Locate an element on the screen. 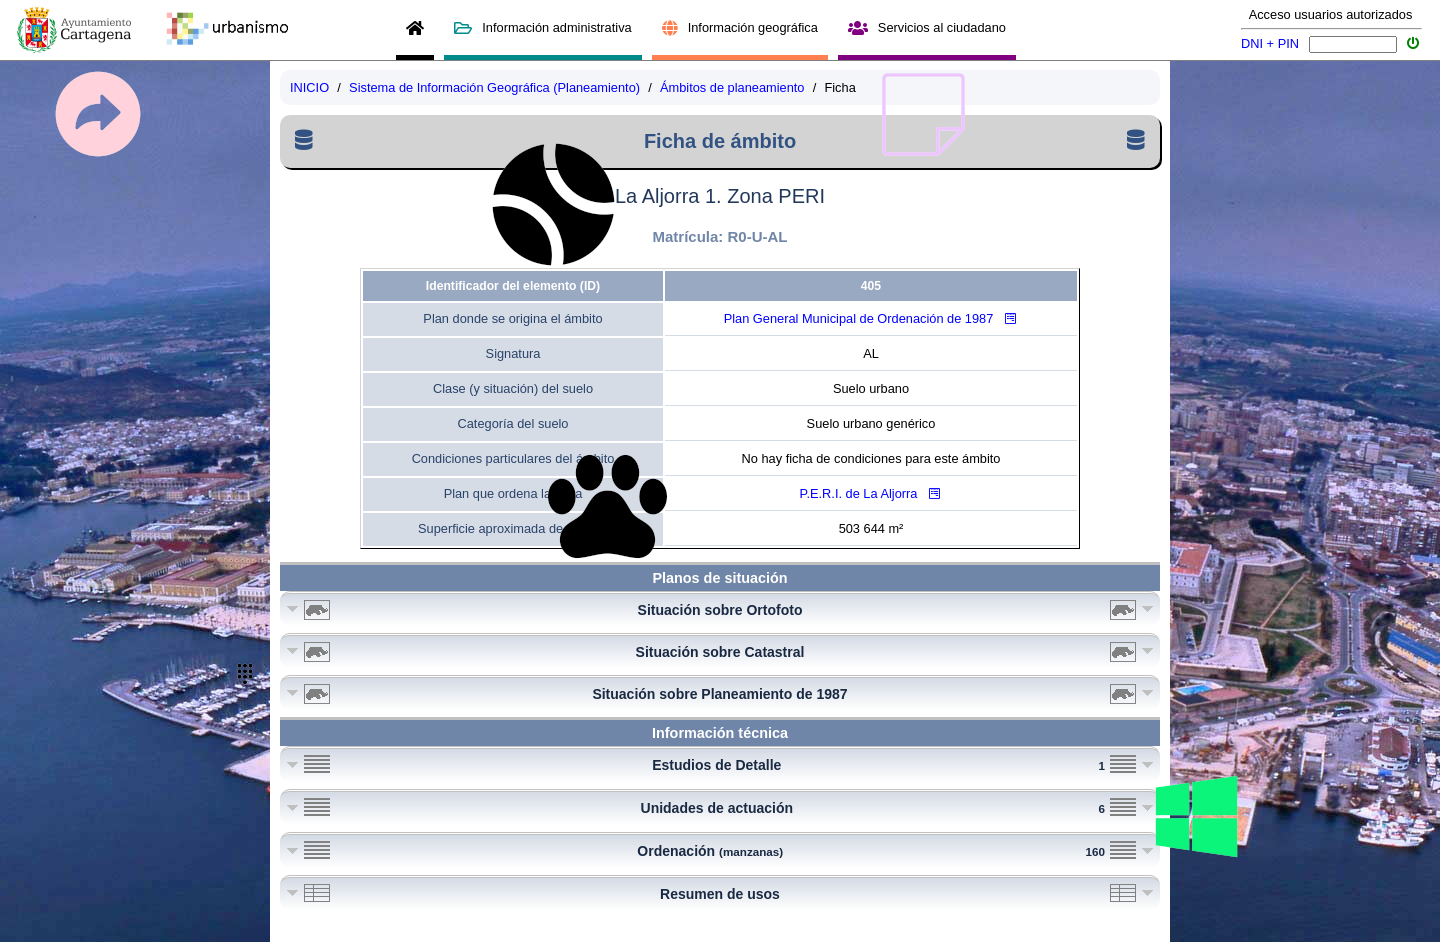 This screenshot has height=942, width=1440. access tennis or sports-related features is located at coordinates (553, 204).